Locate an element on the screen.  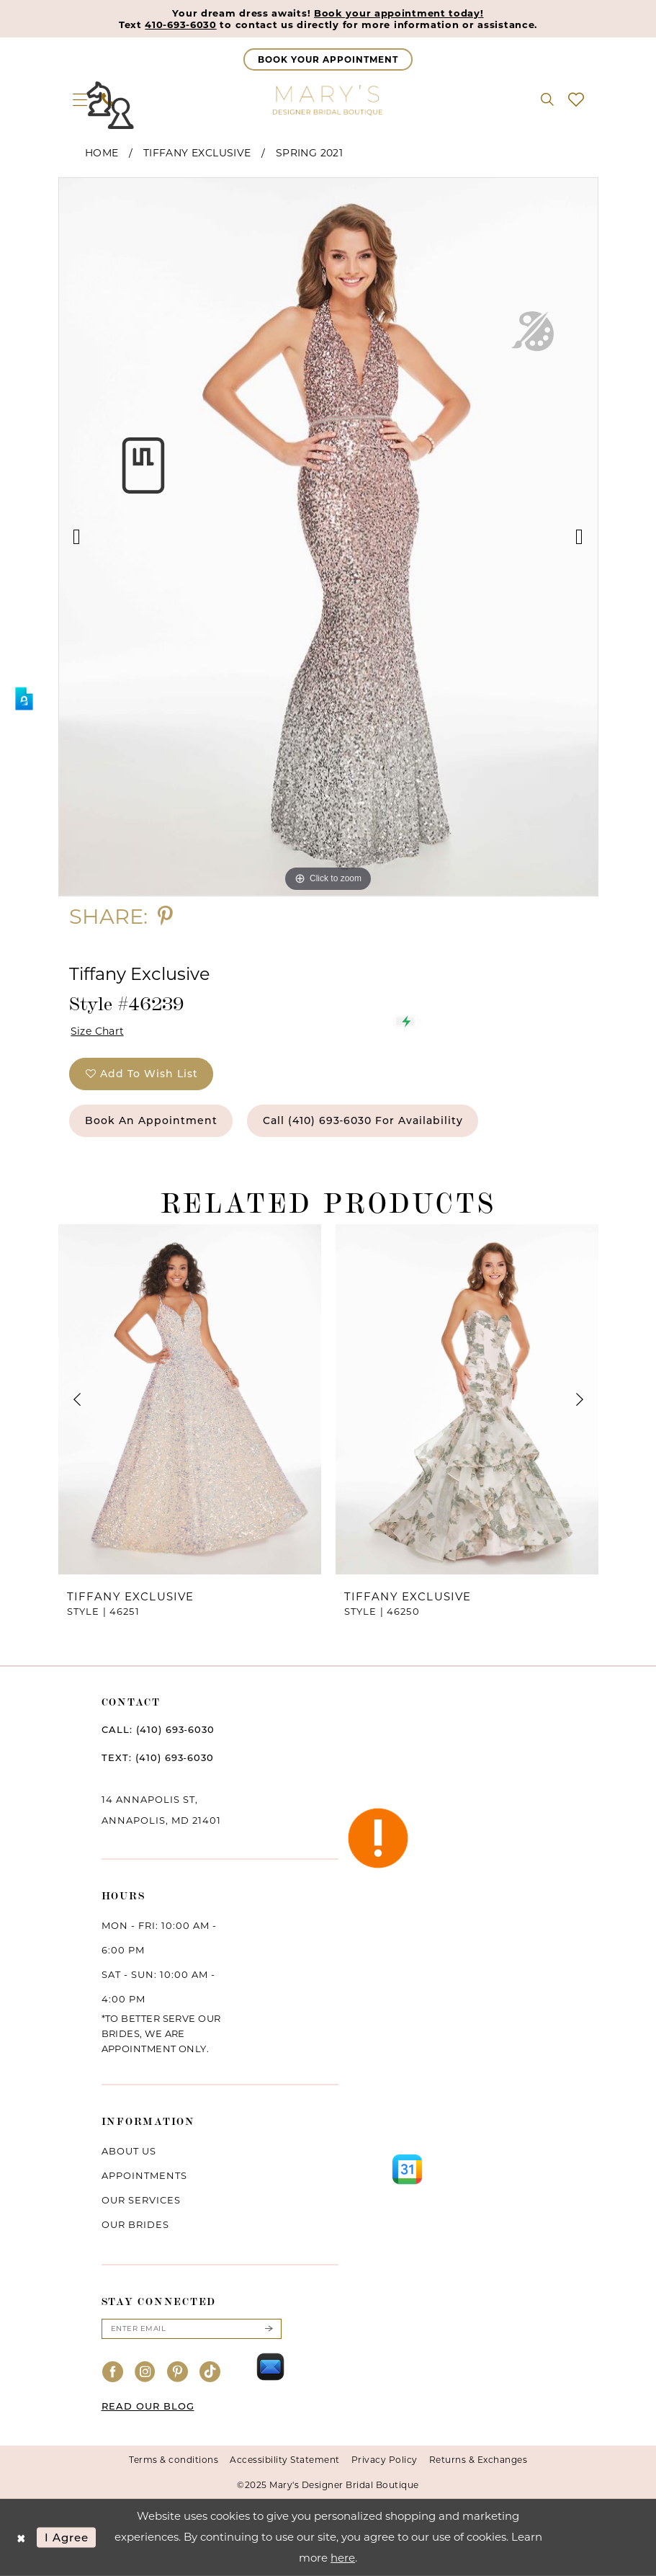
indicates a warning or caution state is located at coordinates (378, 1838).